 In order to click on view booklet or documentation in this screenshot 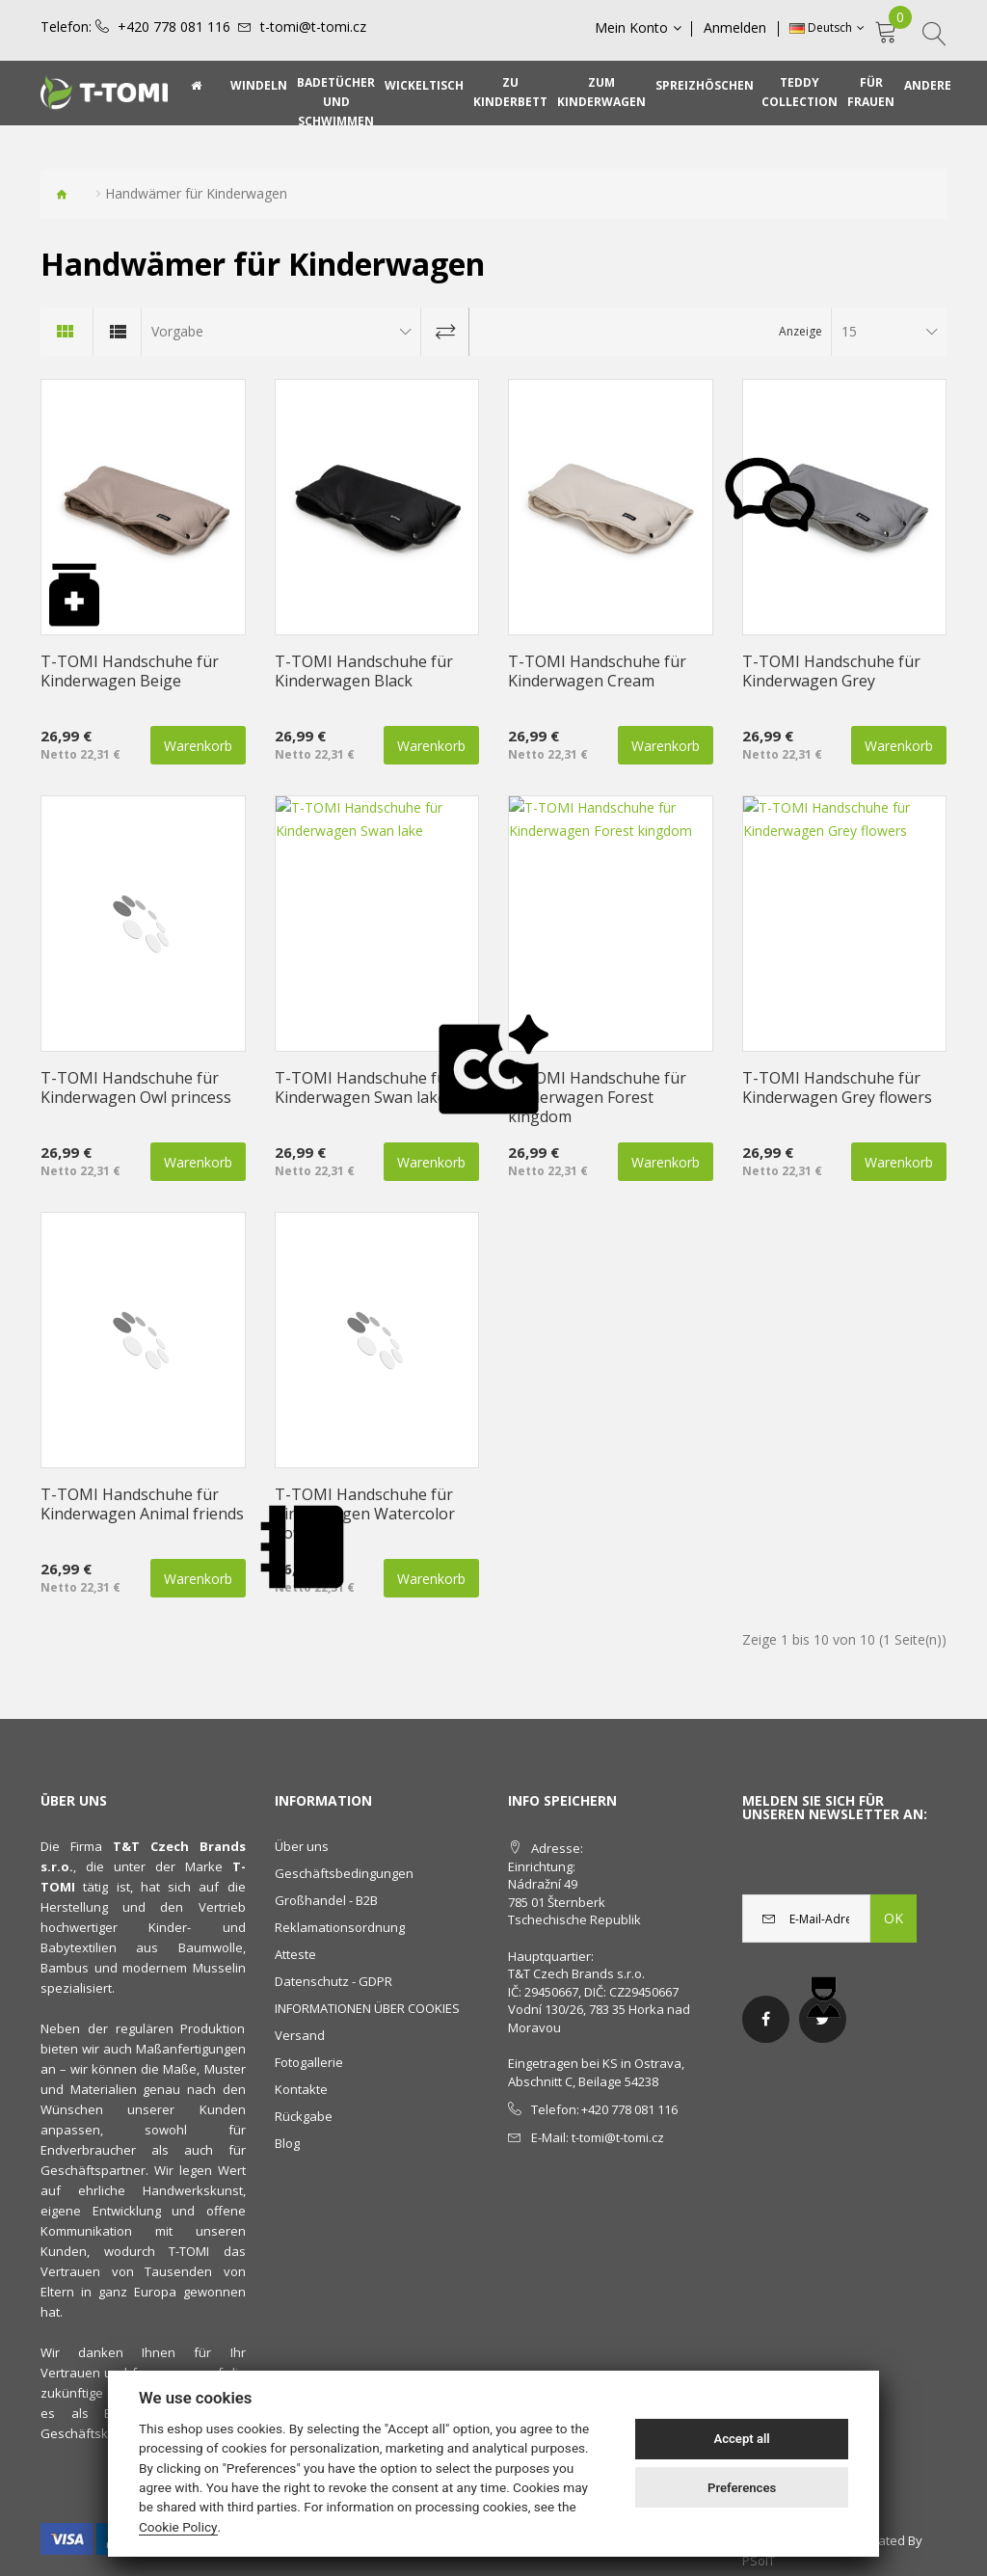, I will do `click(302, 1546)`.